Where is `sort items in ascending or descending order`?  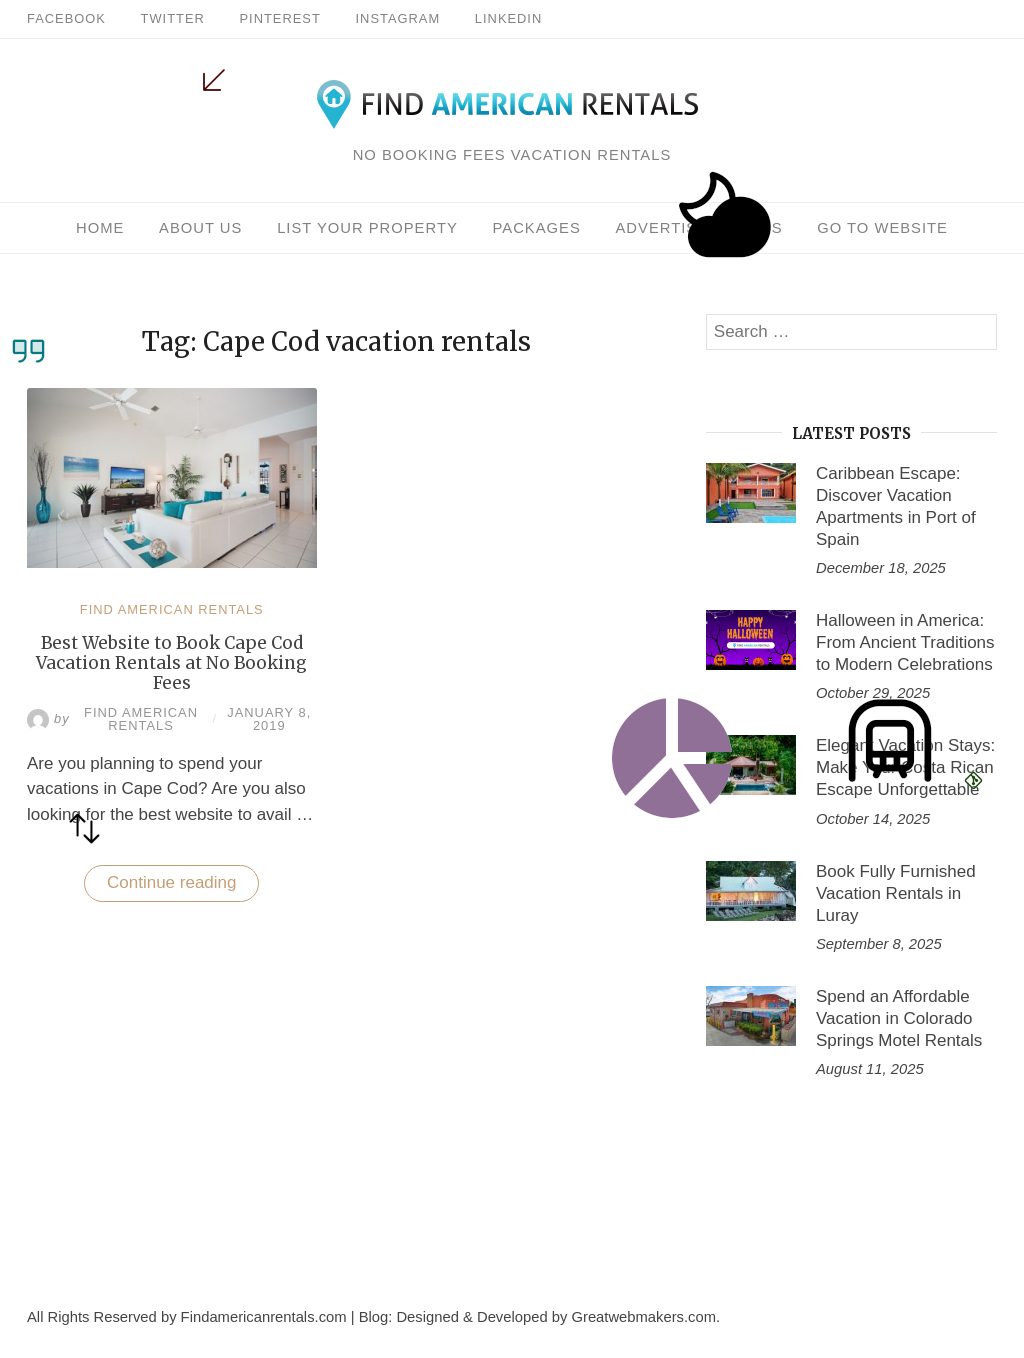
sort items in ascending or descending order is located at coordinates (84, 828).